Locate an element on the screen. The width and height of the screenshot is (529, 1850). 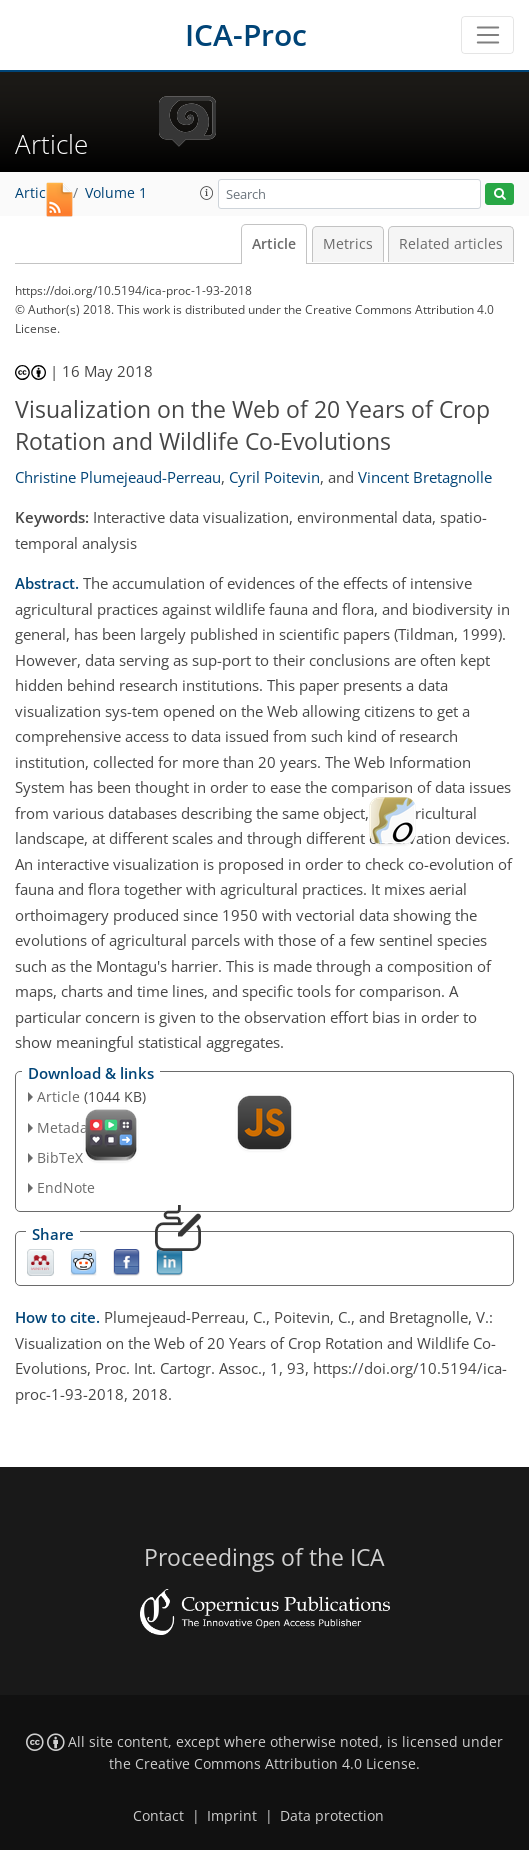
open Boatswain app for Elgato Stream Deck control is located at coordinates (111, 1135).